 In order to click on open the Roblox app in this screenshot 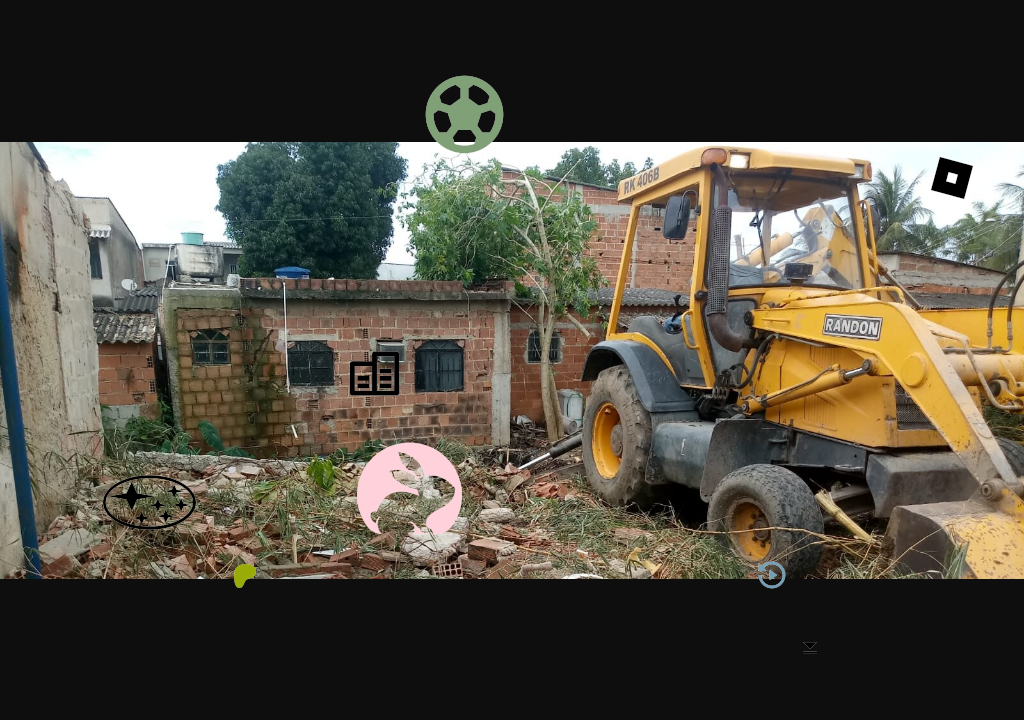, I will do `click(952, 178)`.